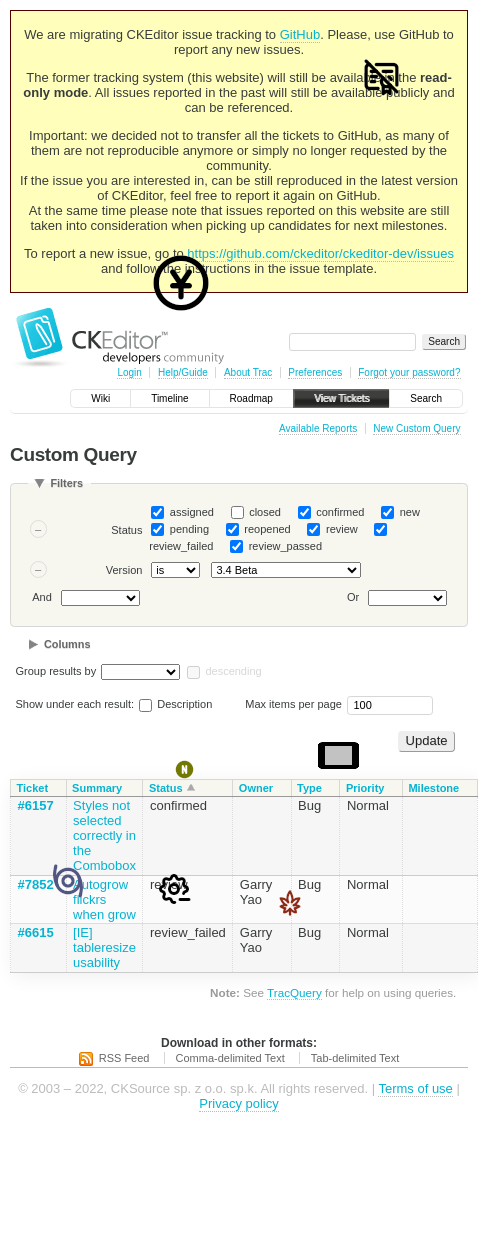 The image size is (478, 1259). What do you see at coordinates (68, 881) in the screenshot?
I see `indicates stormy or severe weather conditions` at bounding box center [68, 881].